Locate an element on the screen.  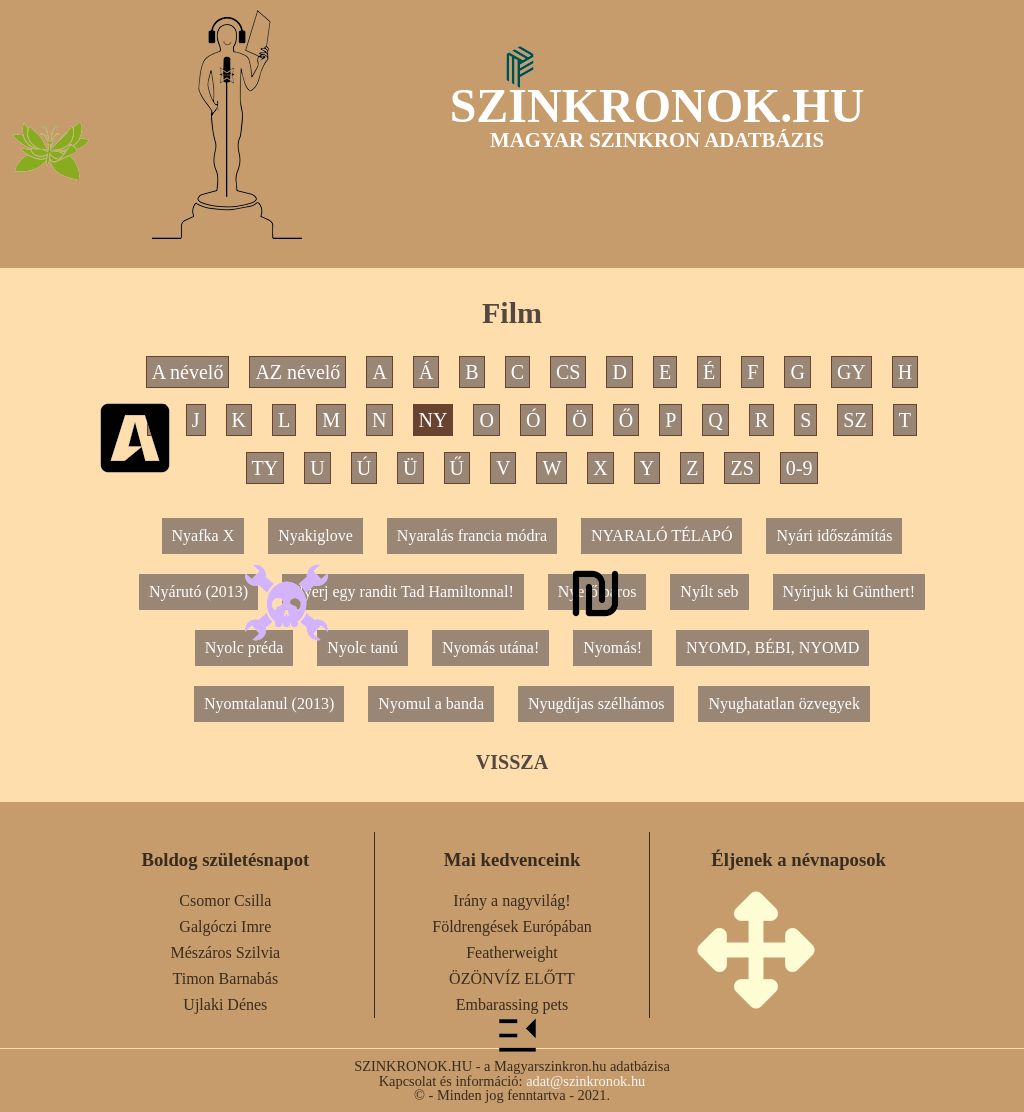
indicates Israeli shekel currency is located at coordinates (595, 593).